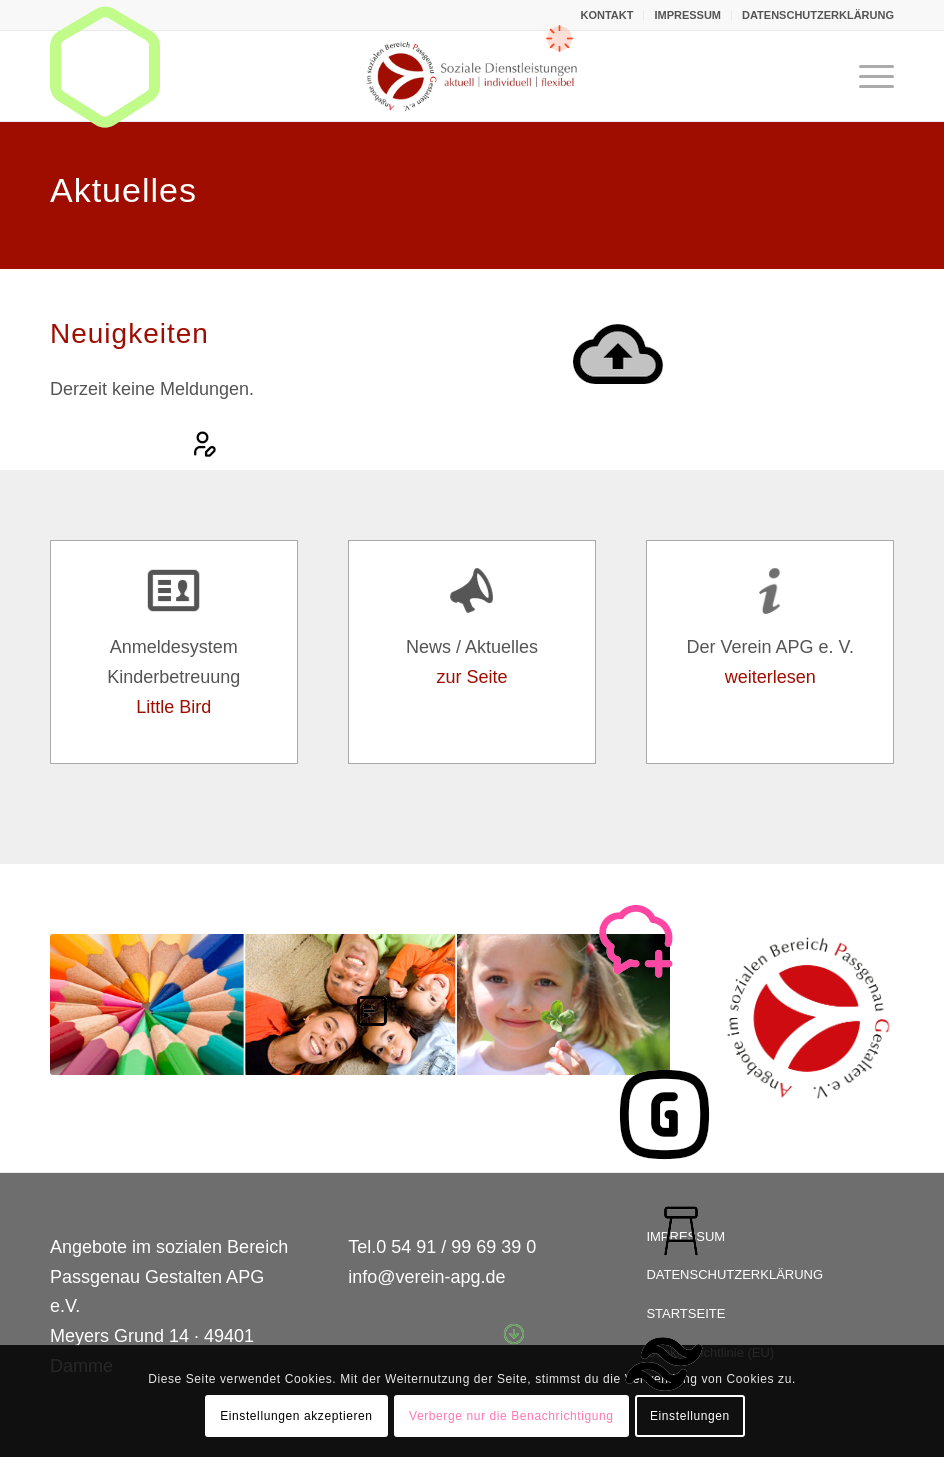  I want to click on tailwind css framework logo, so click(664, 1364).